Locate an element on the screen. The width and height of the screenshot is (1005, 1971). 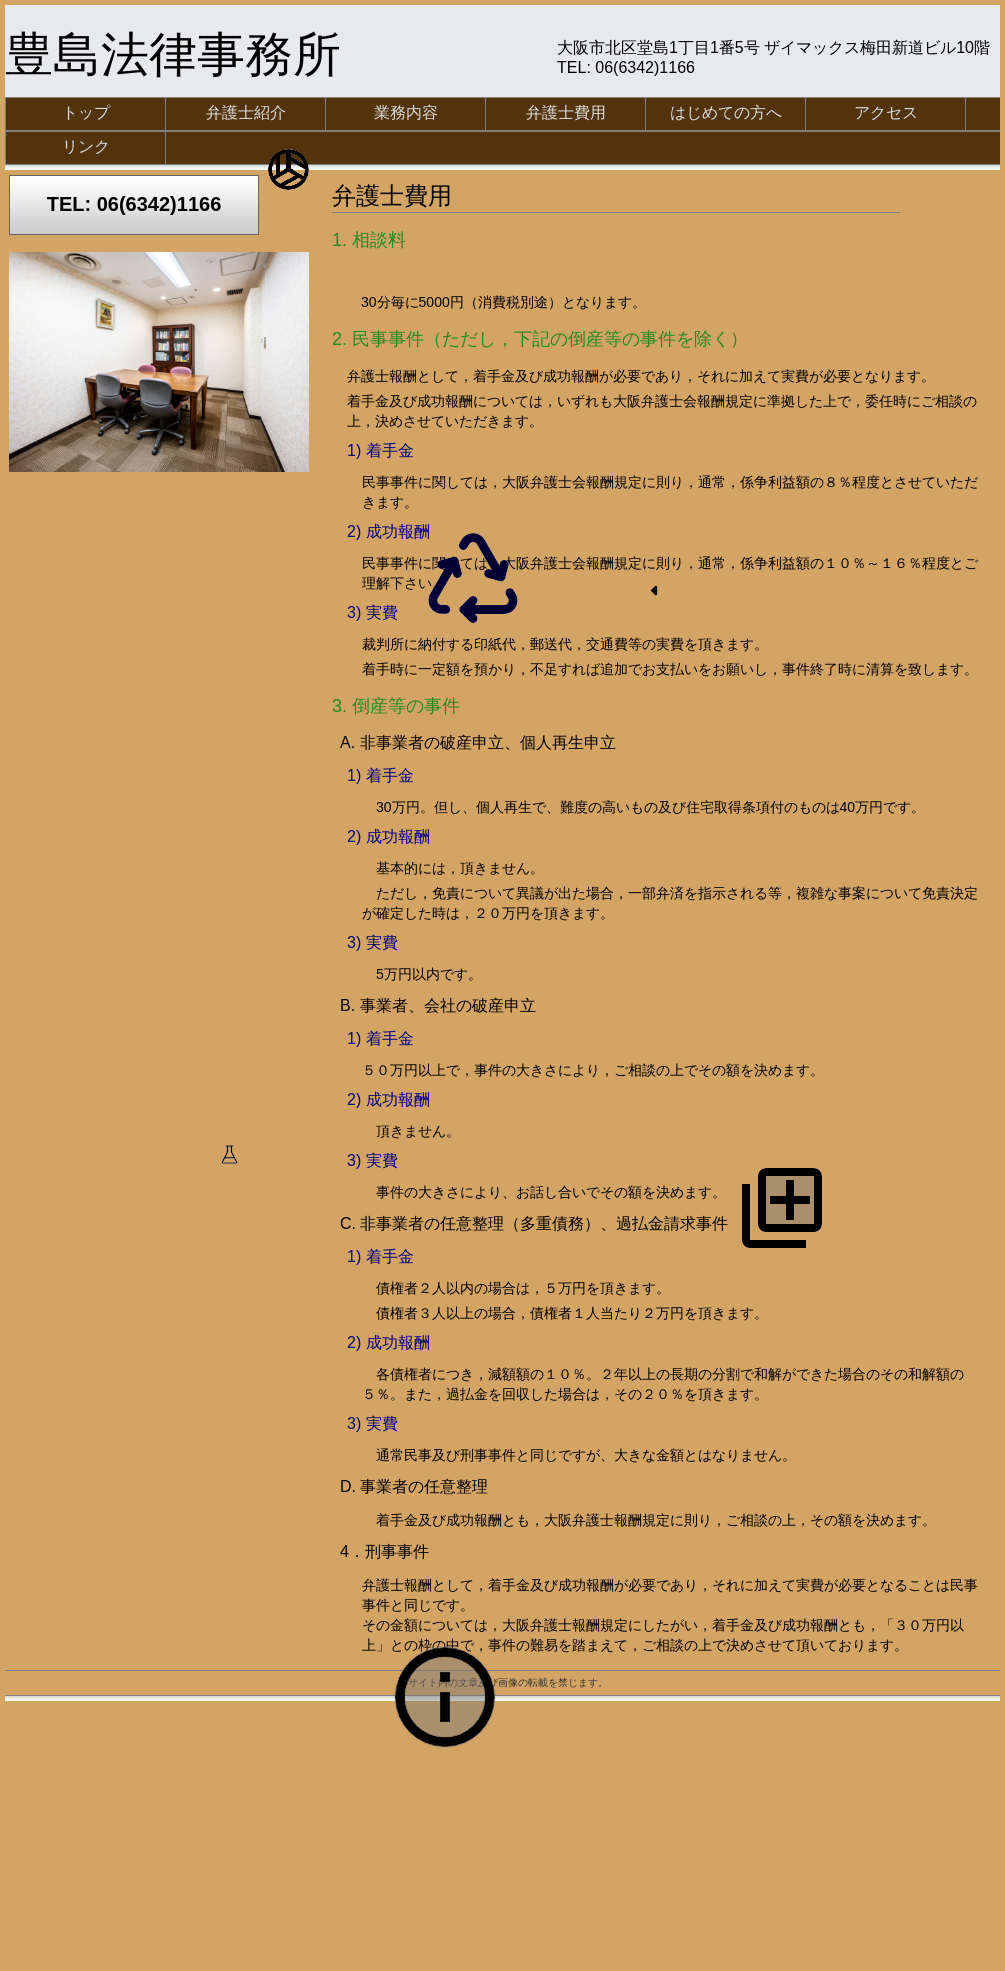
access volleyball or sports content is located at coordinates (288, 169).